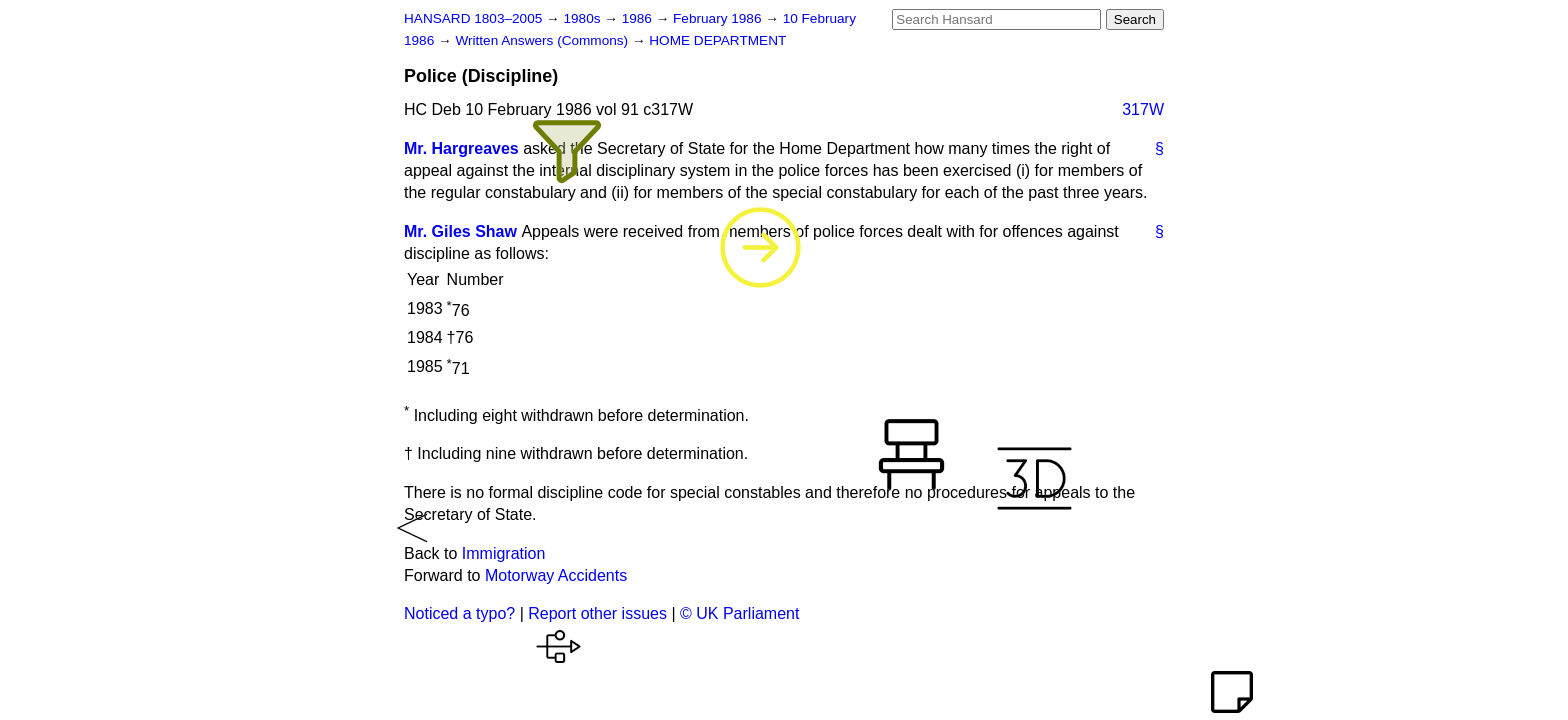  I want to click on connect a USB device, so click(558, 646).